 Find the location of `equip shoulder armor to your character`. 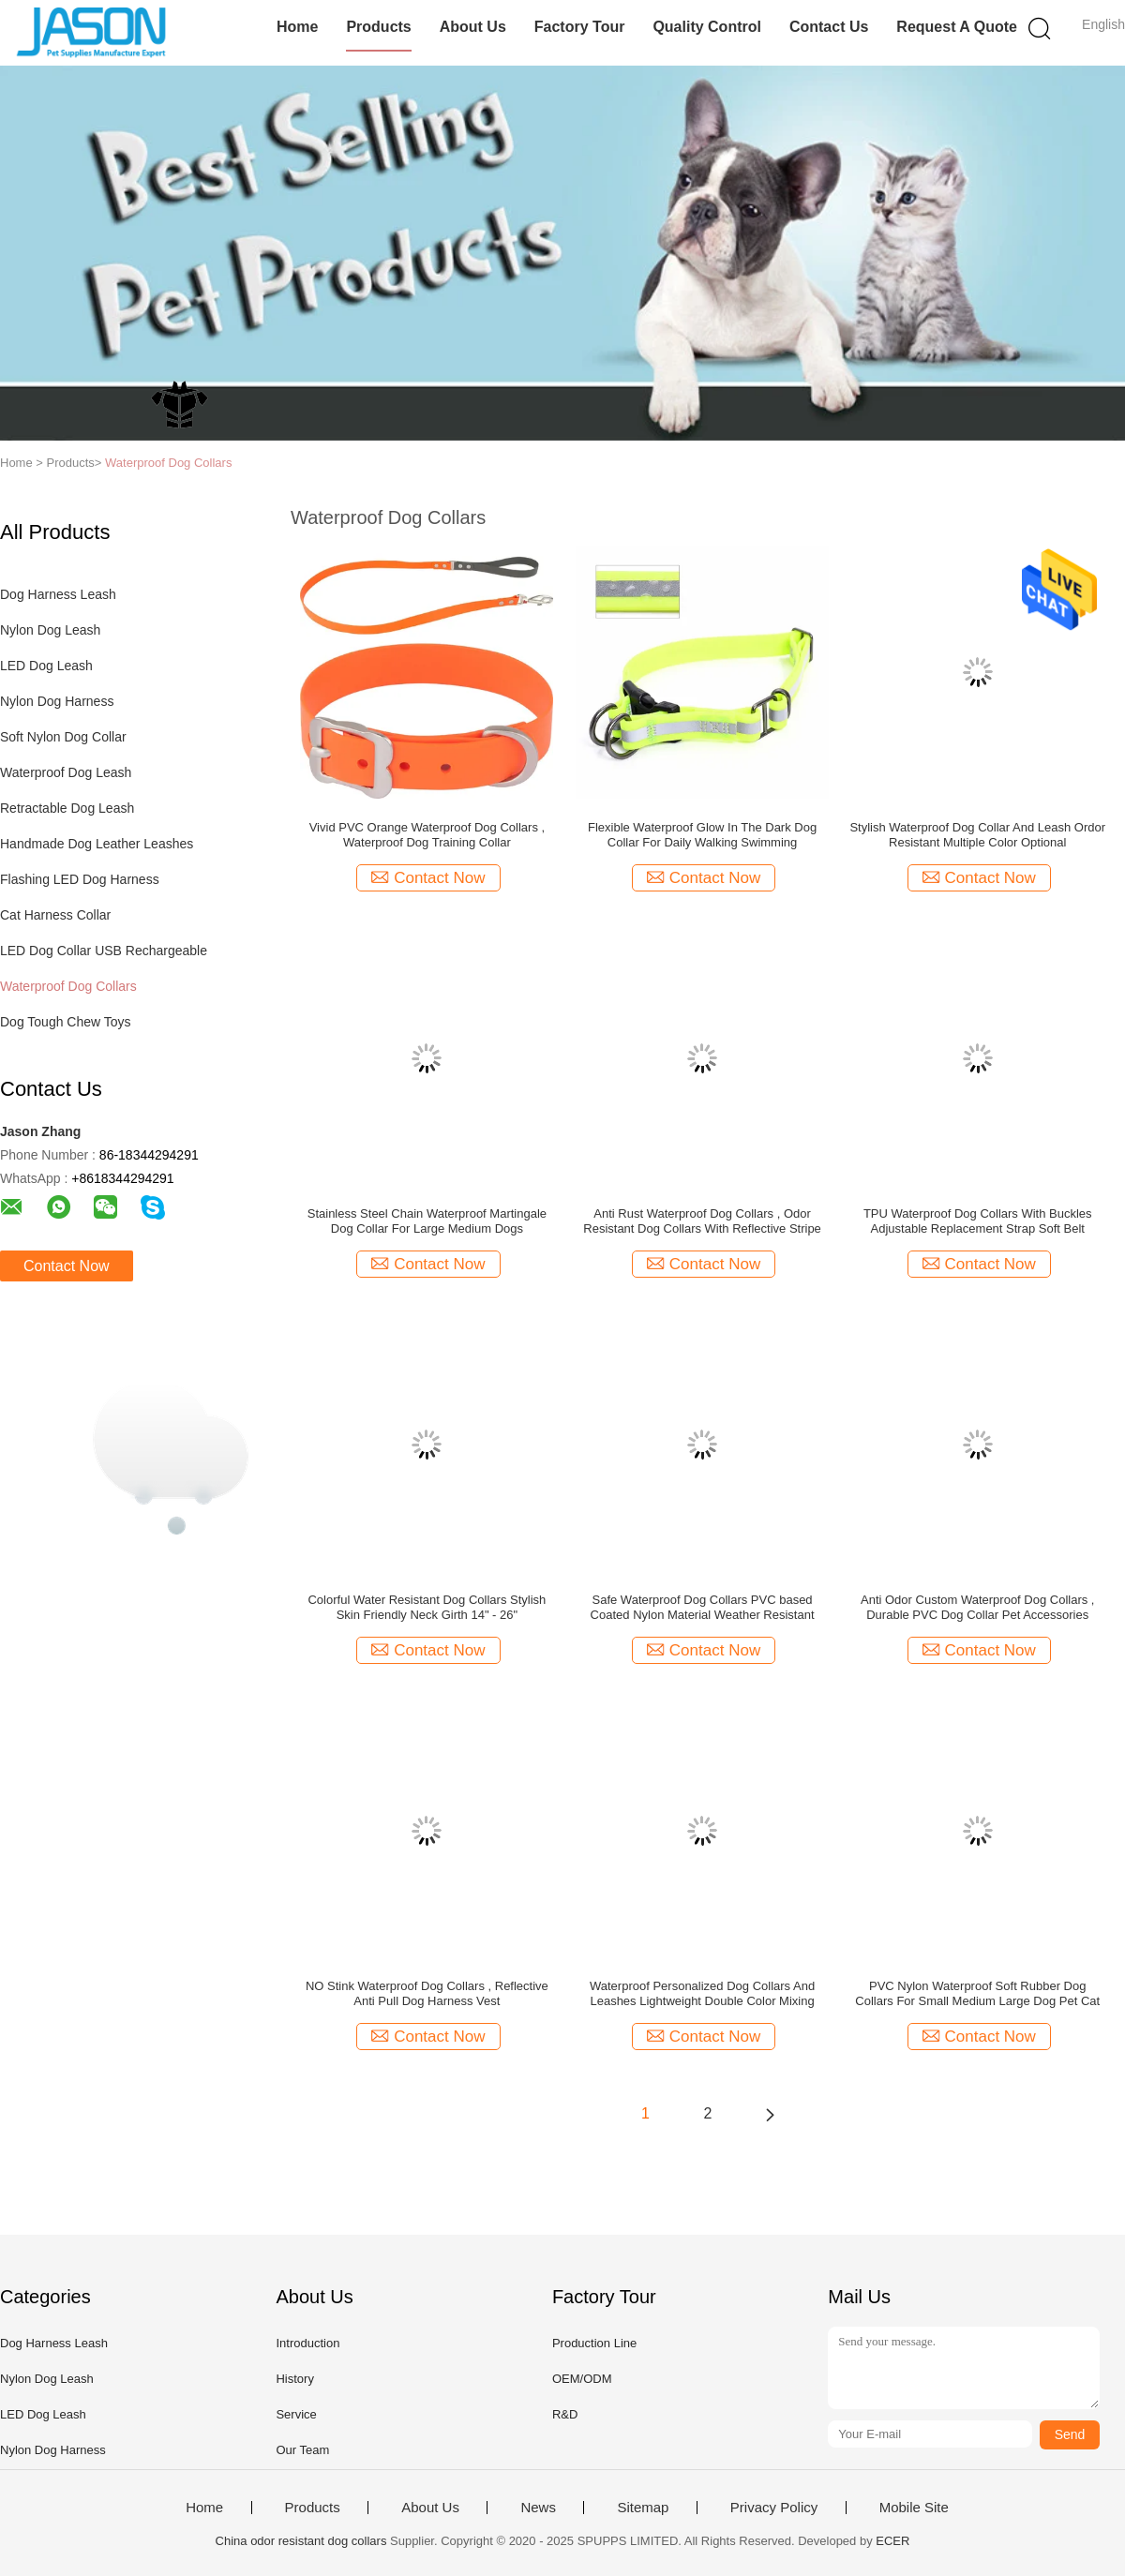

equip shoulder armor to your character is located at coordinates (179, 404).